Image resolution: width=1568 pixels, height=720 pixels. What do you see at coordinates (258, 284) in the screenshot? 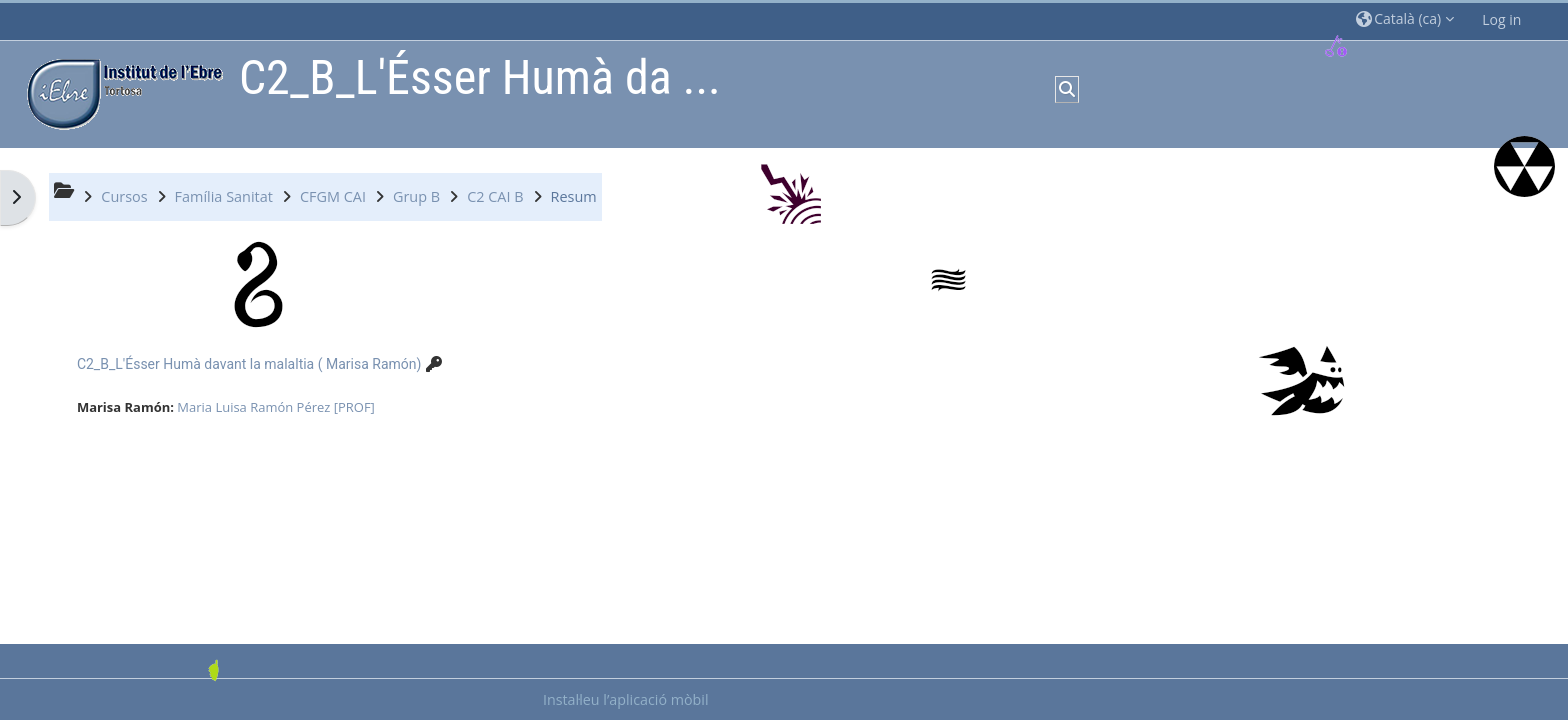
I see `indicates poison status effect on character` at bounding box center [258, 284].